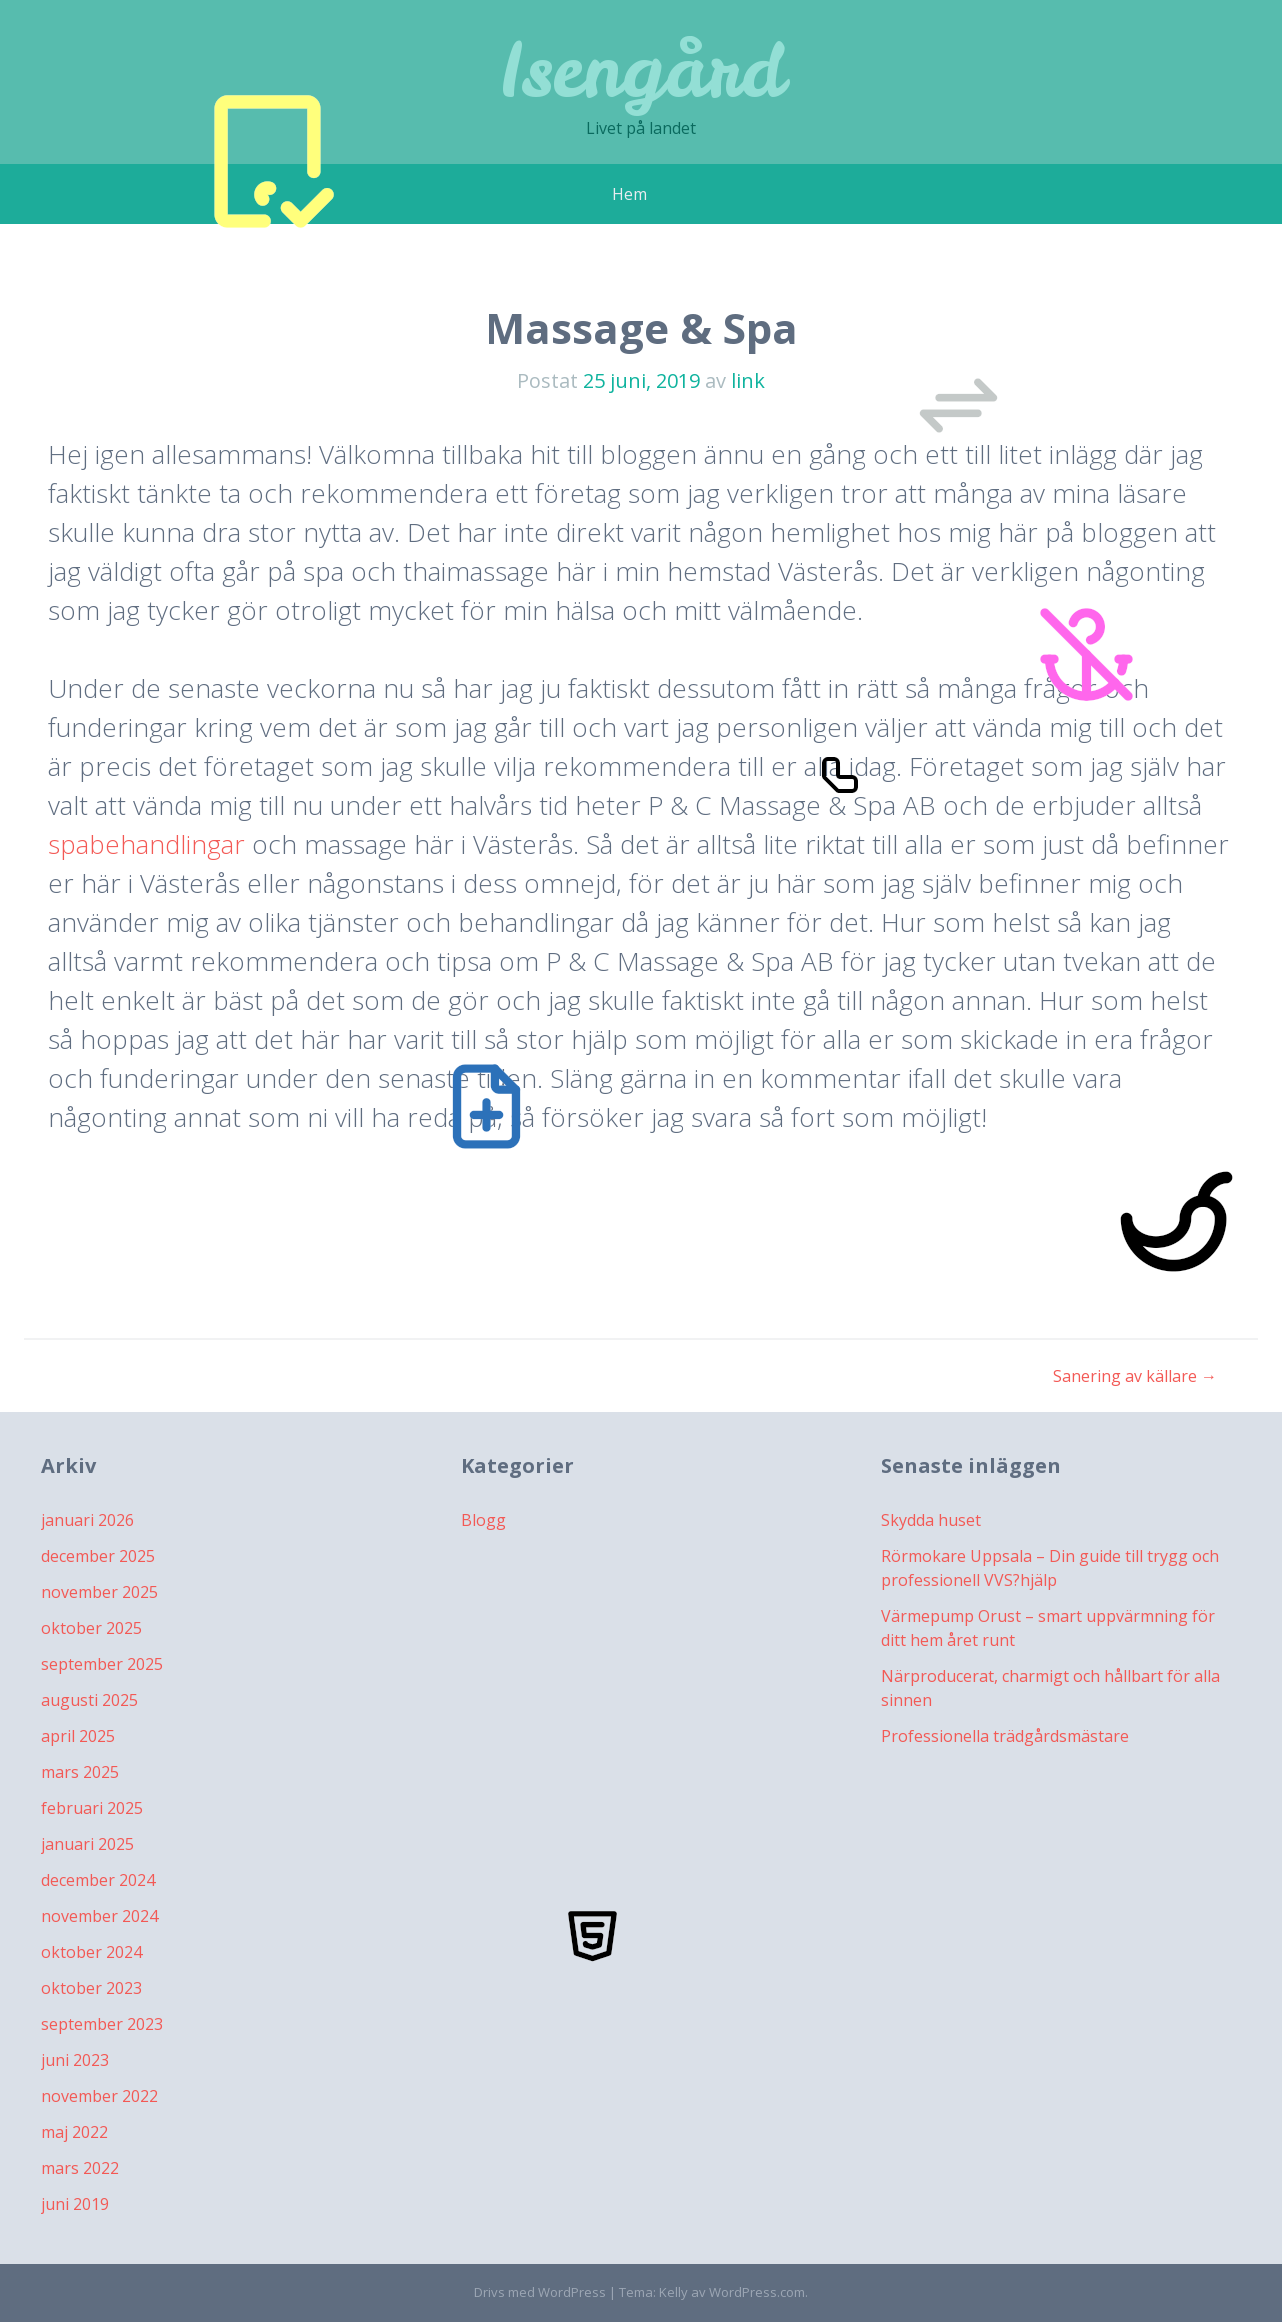 The image size is (1282, 2322). What do you see at coordinates (1179, 1224) in the screenshot?
I see `indicates spicy food or heat level` at bounding box center [1179, 1224].